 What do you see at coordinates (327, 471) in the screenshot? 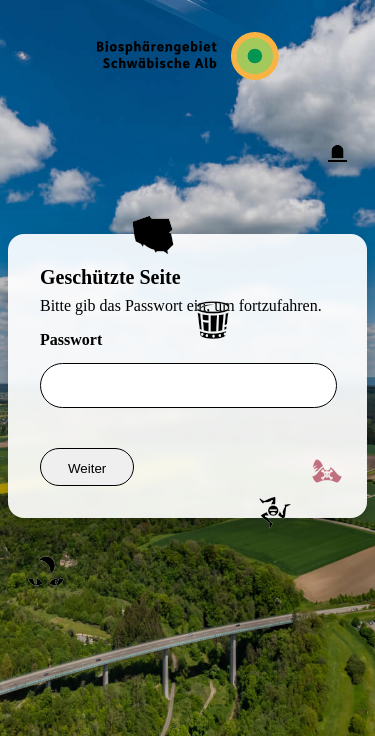
I see `select pirate character or theme` at bounding box center [327, 471].